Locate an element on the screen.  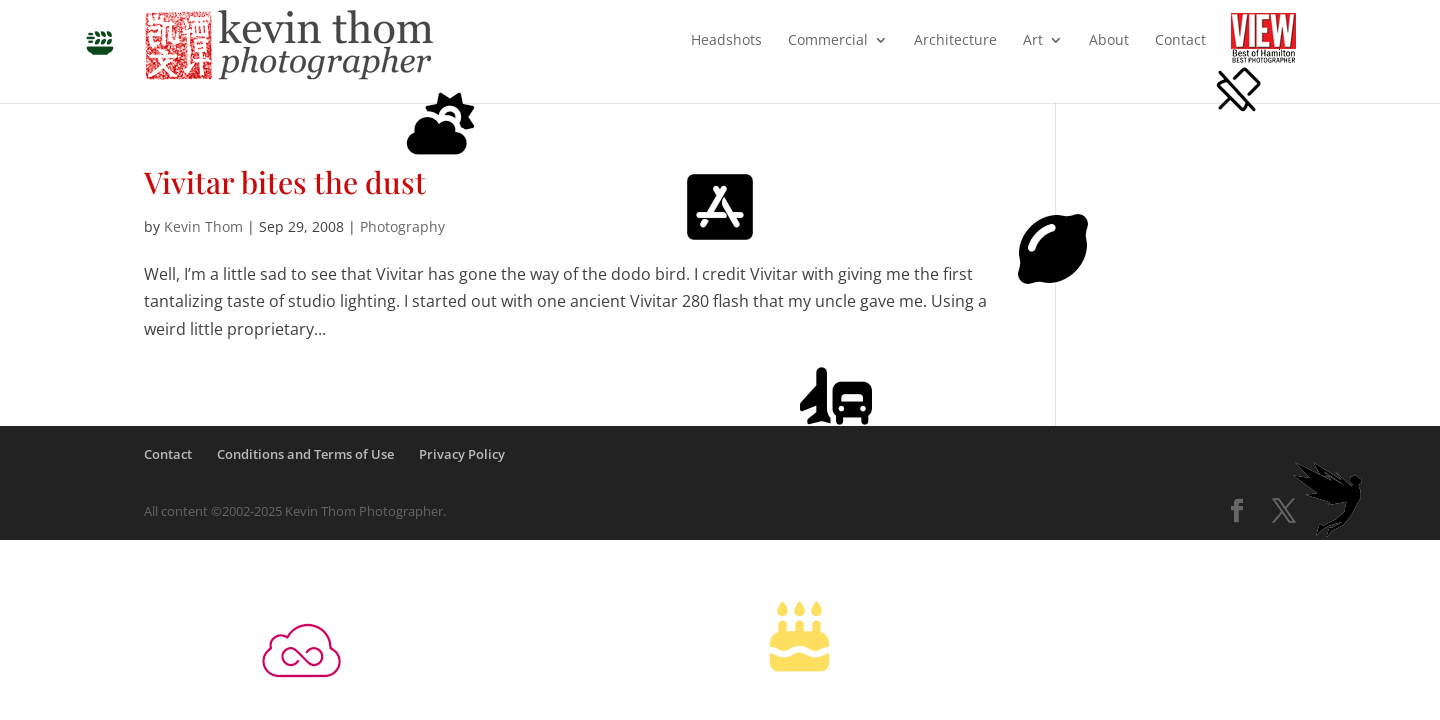
open the apple app store is located at coordinates (720, 207).